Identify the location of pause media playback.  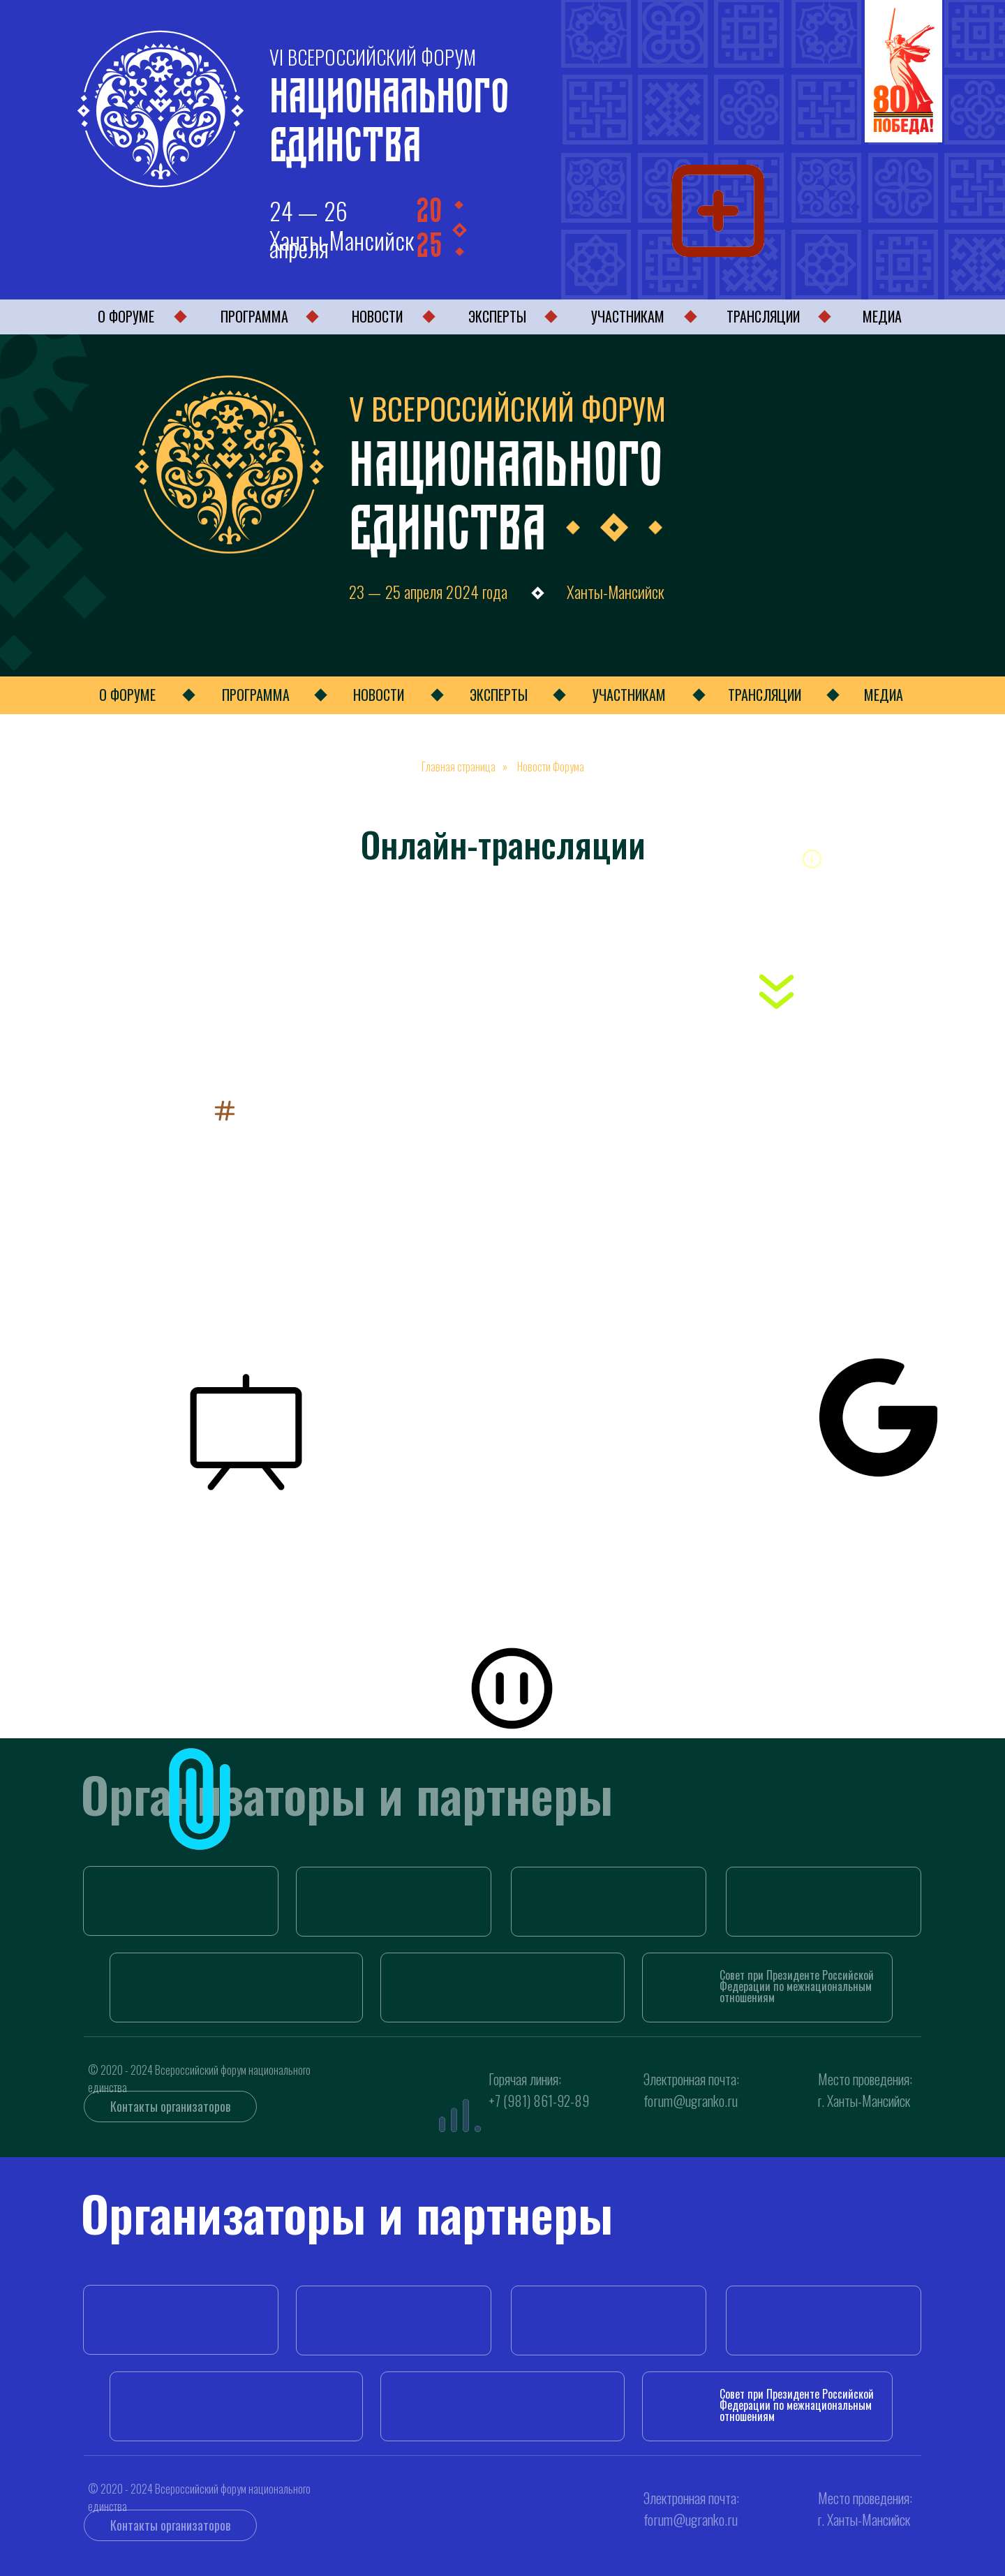
(512, 1688).